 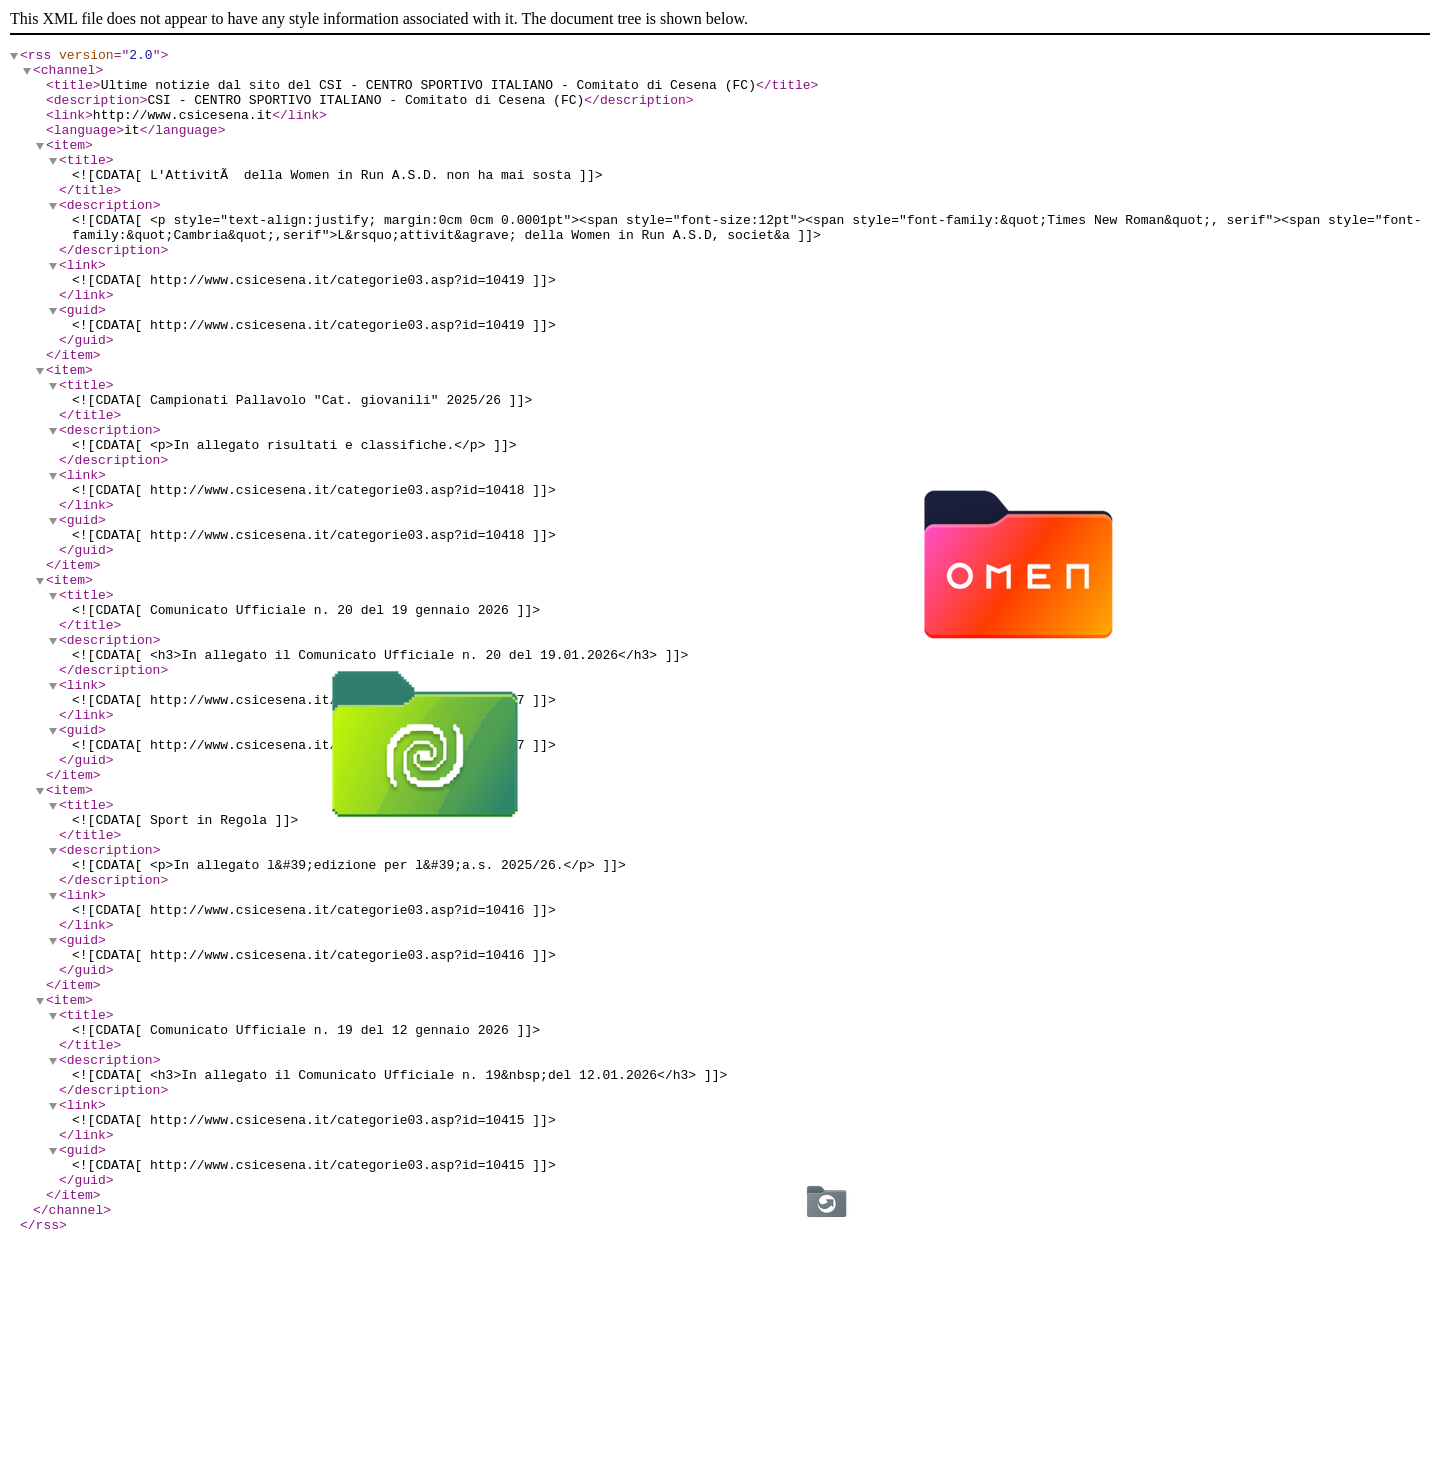 What do you see at coordinates (425, 749) in the screenshot?
I see `open GameJolt files folder` at bounding box center [425, 749].